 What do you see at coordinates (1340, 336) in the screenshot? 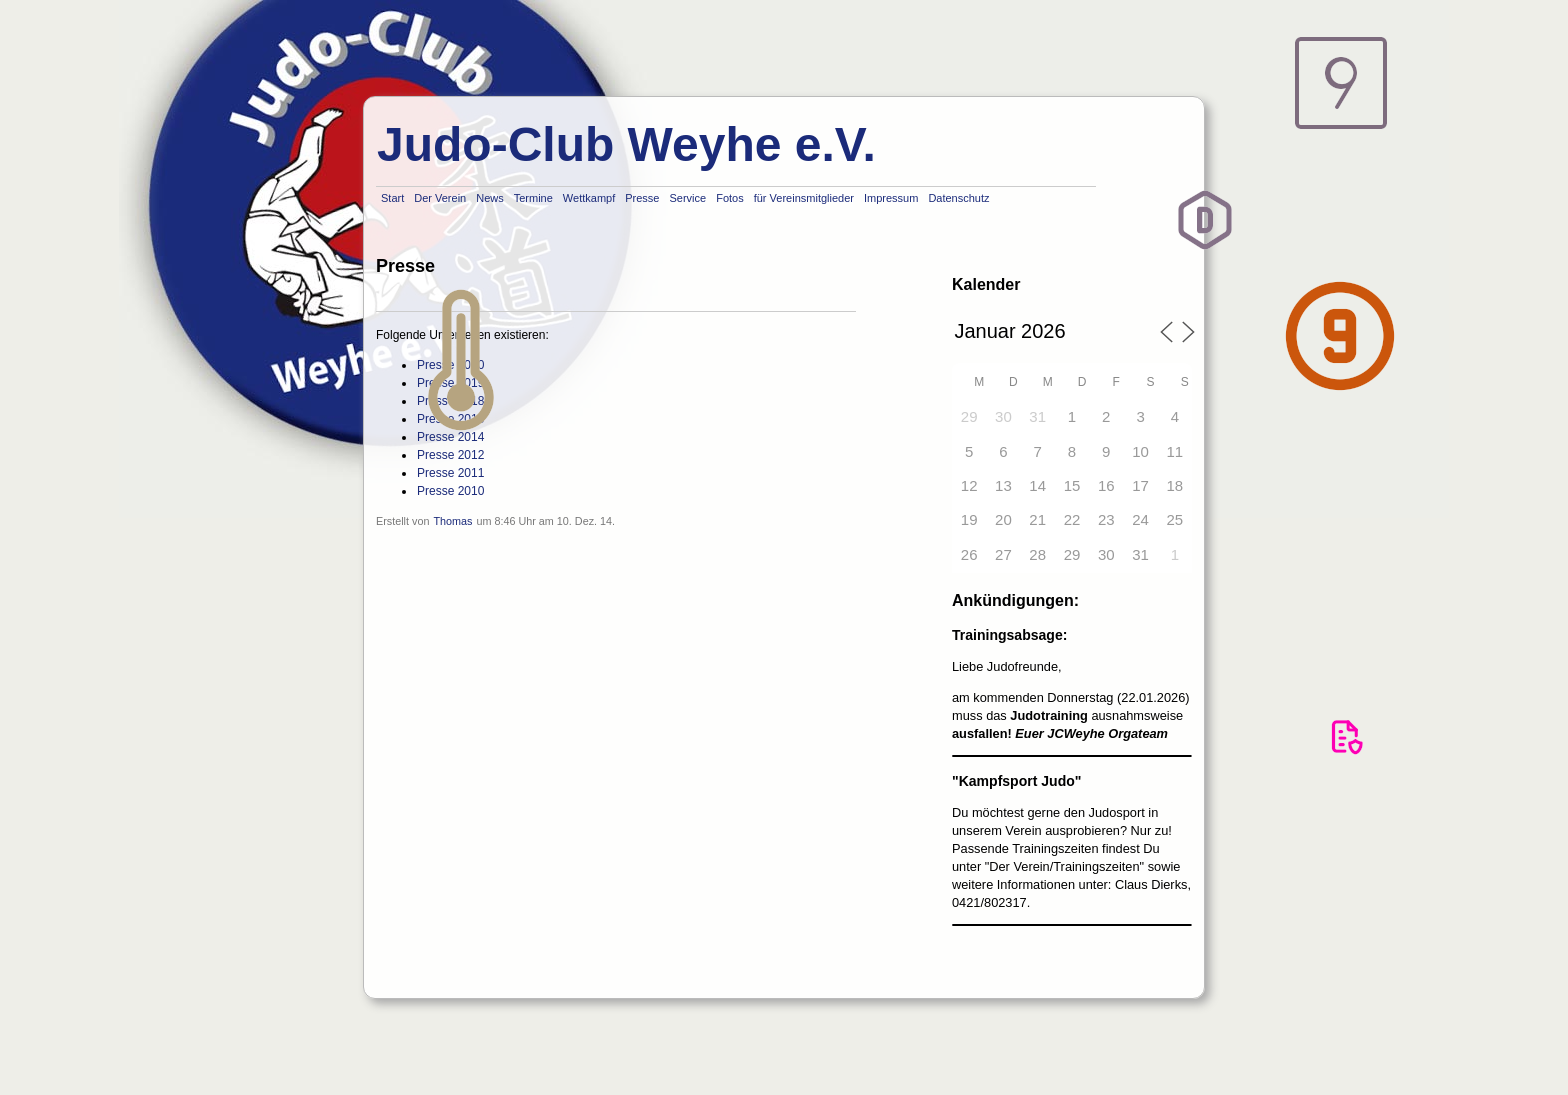
I see `indicates item number 9 in a numbered list or sequence` at bounding box center [1340, 336].